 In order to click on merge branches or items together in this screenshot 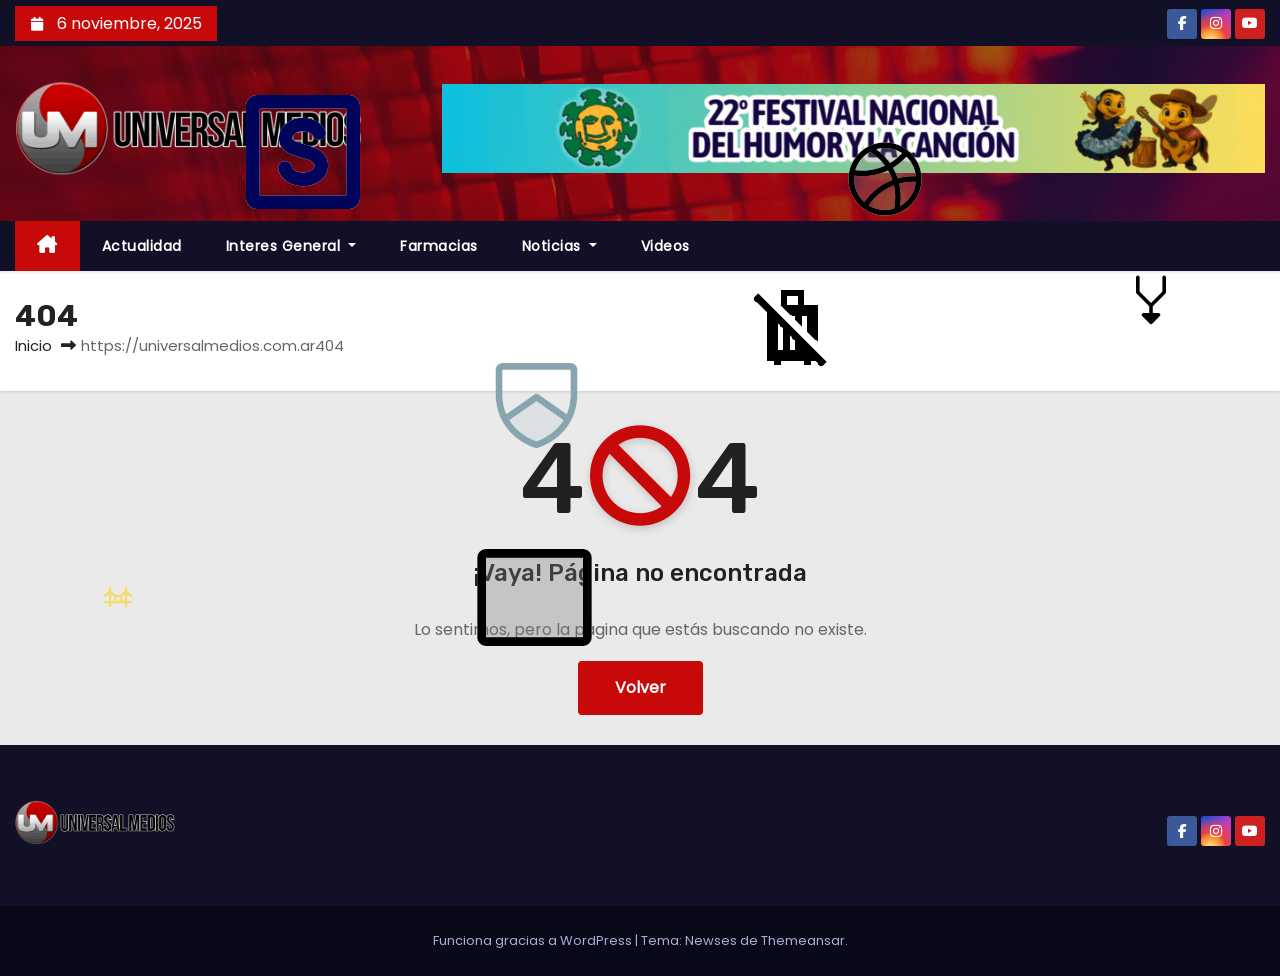, I will do `click(1151, 298)`.